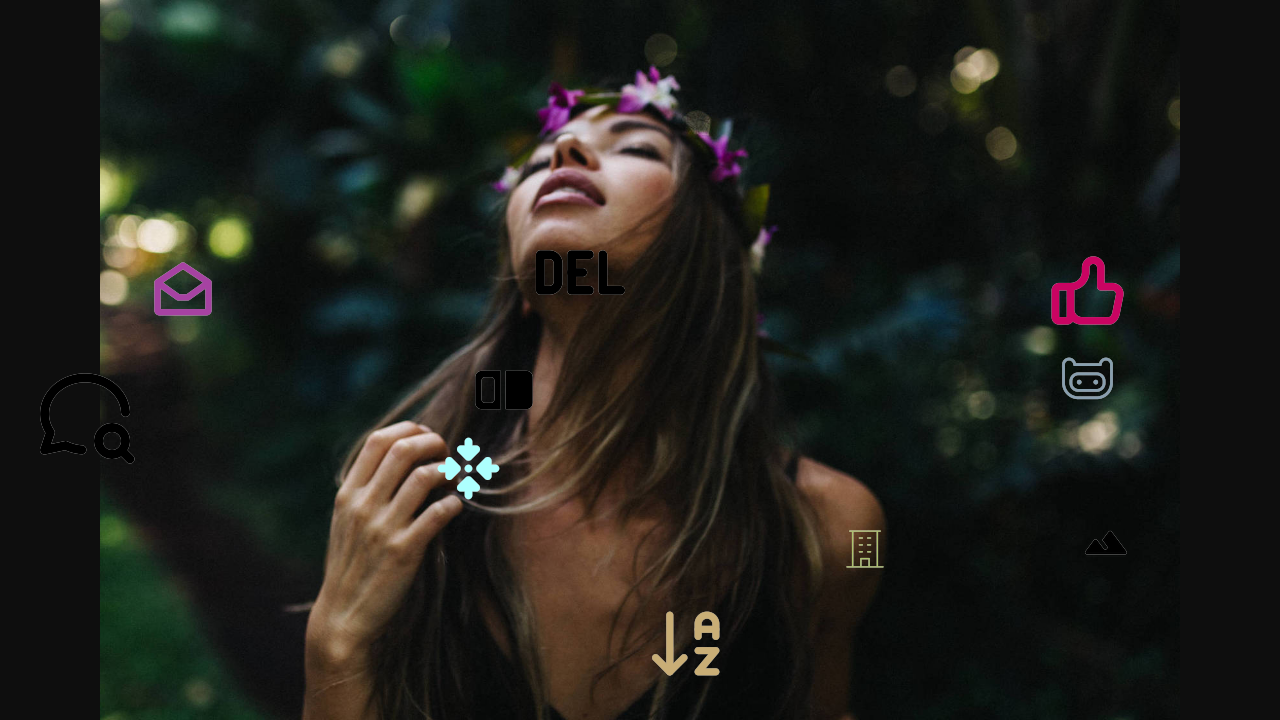 This screenshot has width=1280, height=720. What do you see at coordinates (468, 468) in the screenshot?
I see `center or focus on a specific point` at bounding box center [468, 468].